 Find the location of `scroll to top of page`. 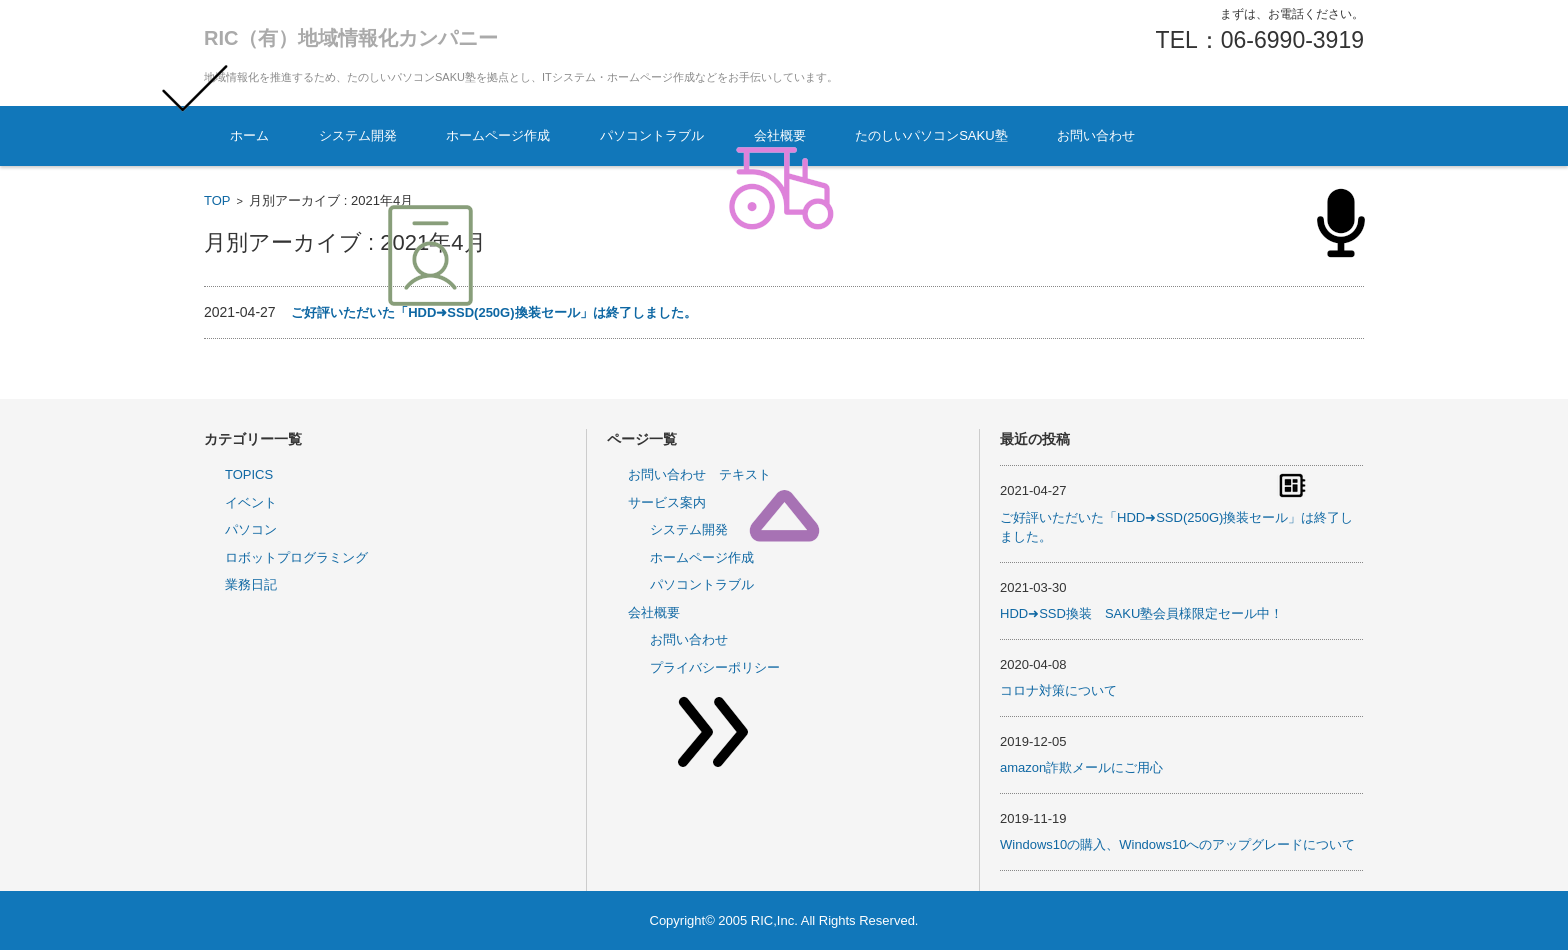

scroll to top of page is located at coordinates (784, 518).